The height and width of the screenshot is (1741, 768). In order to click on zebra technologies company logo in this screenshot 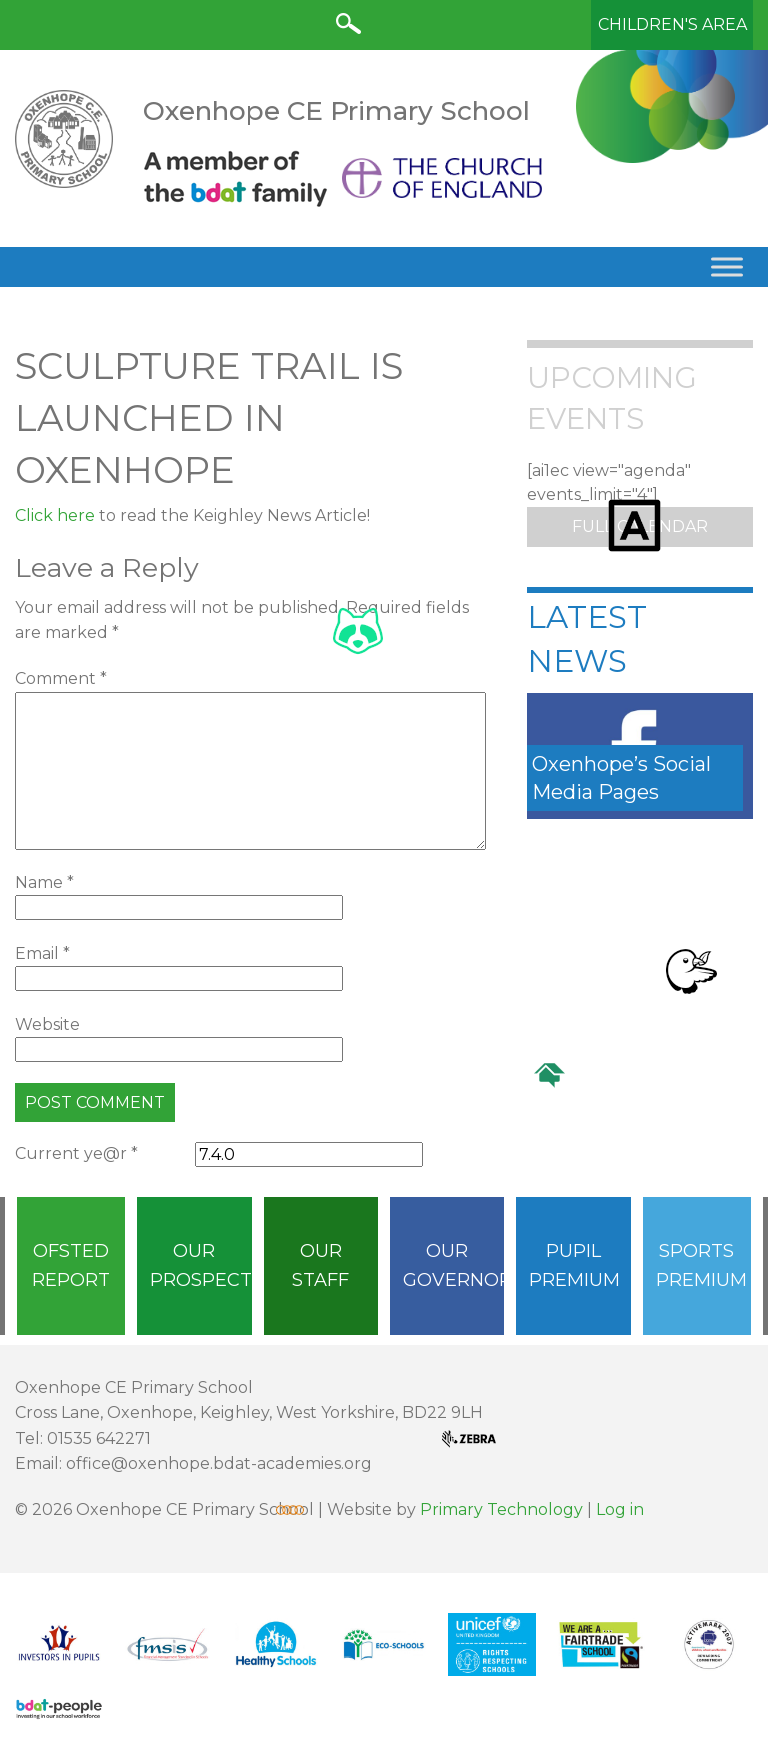, I will do `click(469, 1439)`.